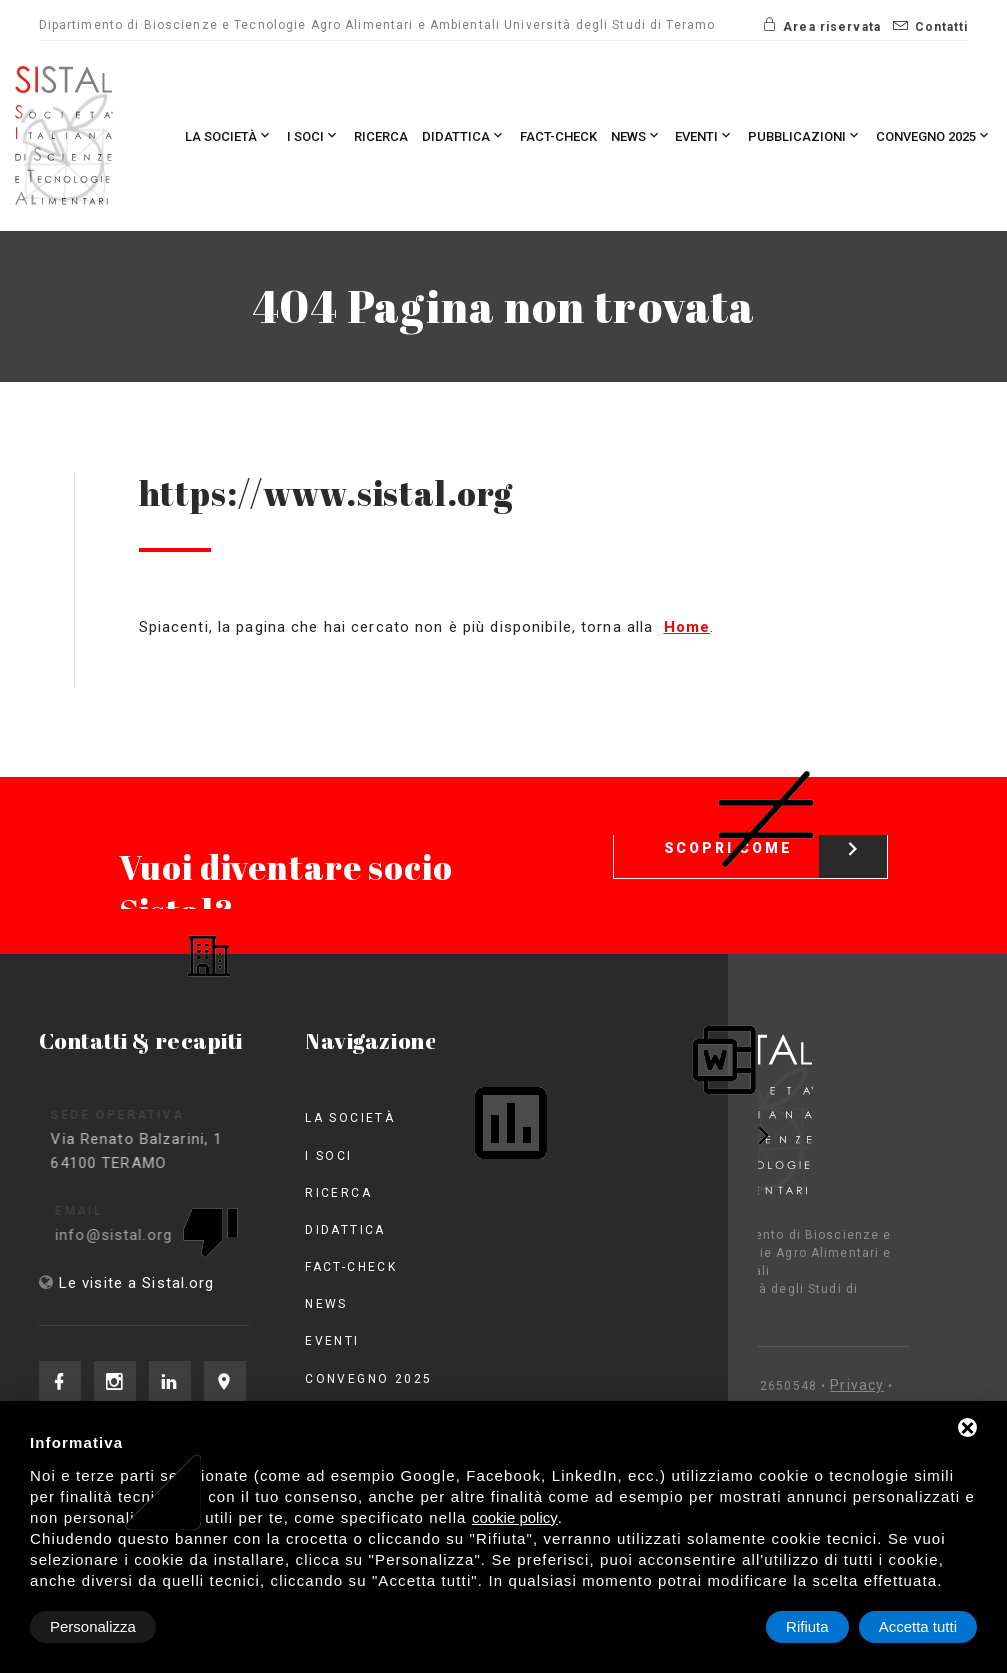 The image size is (1007, 1673). Describe the element at coordinates (210, 1230) in the screenshot. I see `dislike or downvote content` at that location.